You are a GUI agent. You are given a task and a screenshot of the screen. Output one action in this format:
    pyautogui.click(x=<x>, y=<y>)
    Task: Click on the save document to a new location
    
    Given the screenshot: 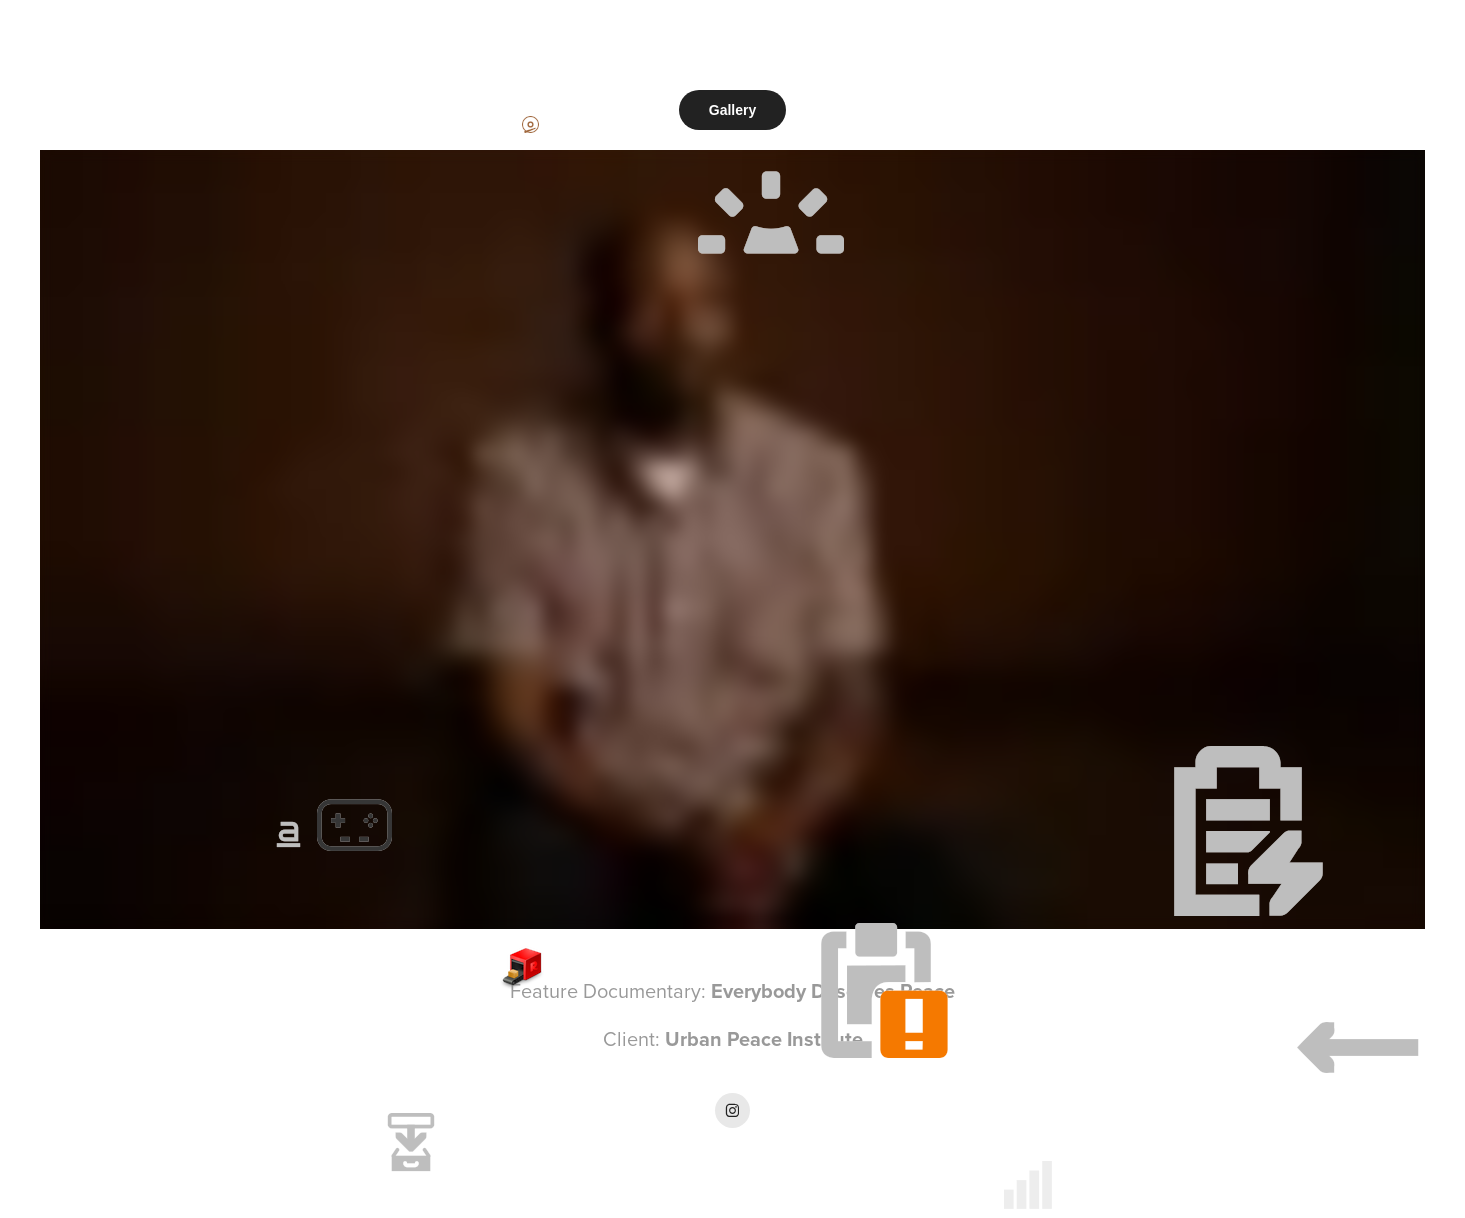 What is the action you would take?
    pyautogui.click(x=411, y=1144)
    